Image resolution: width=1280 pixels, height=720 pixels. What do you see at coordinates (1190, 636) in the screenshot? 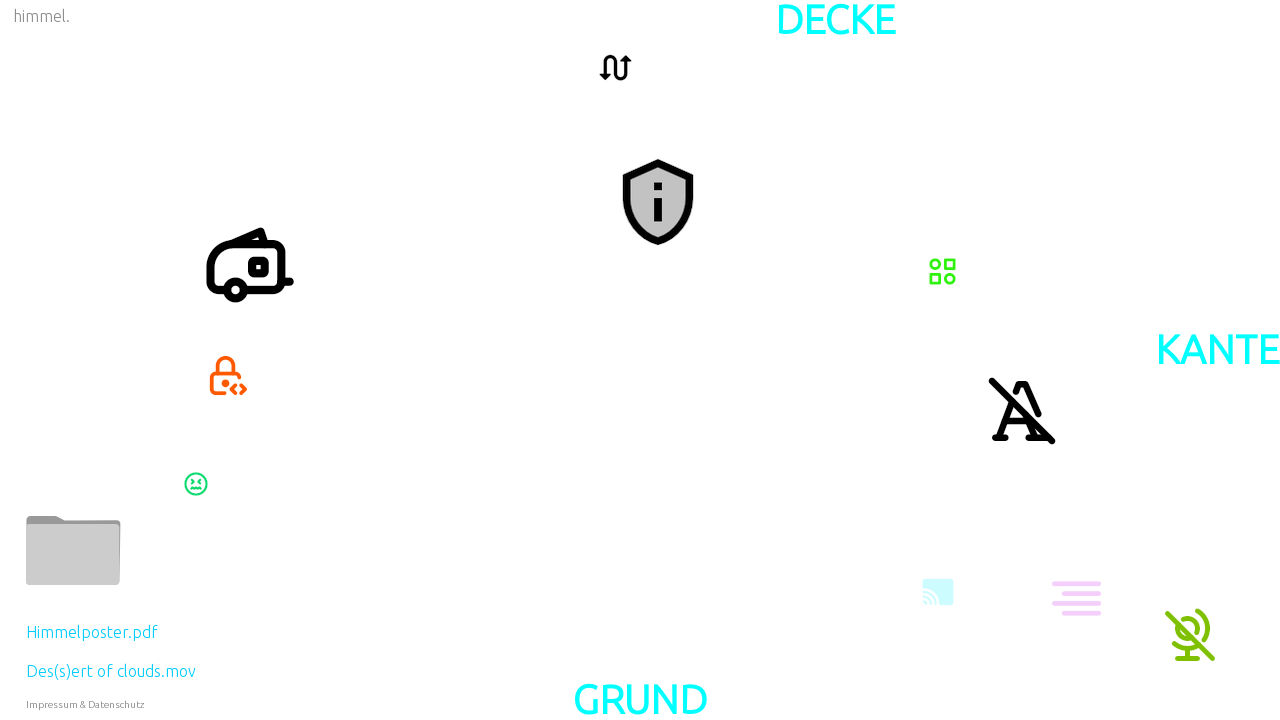
I see `disable network or internet connection` at bounding box center [1190, 636].